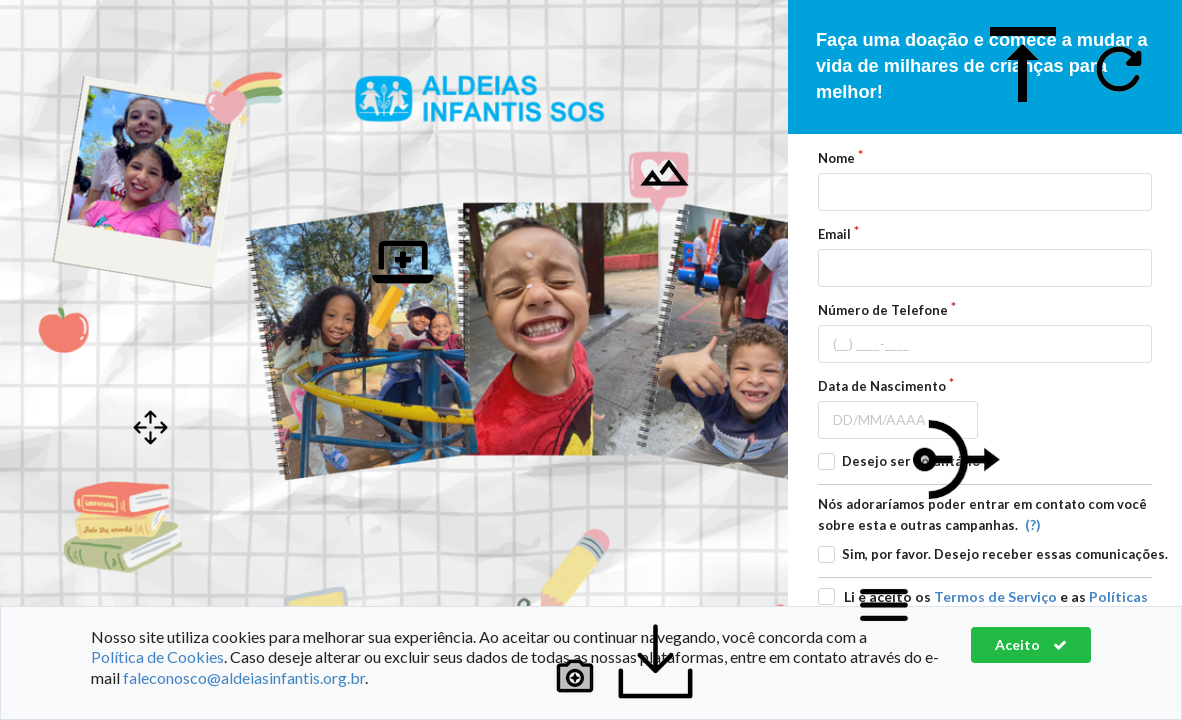 Image resolution: width=1182 pixels, height=720 pixels. I want to click on enhance or improve photo quality, so click(575, 676).